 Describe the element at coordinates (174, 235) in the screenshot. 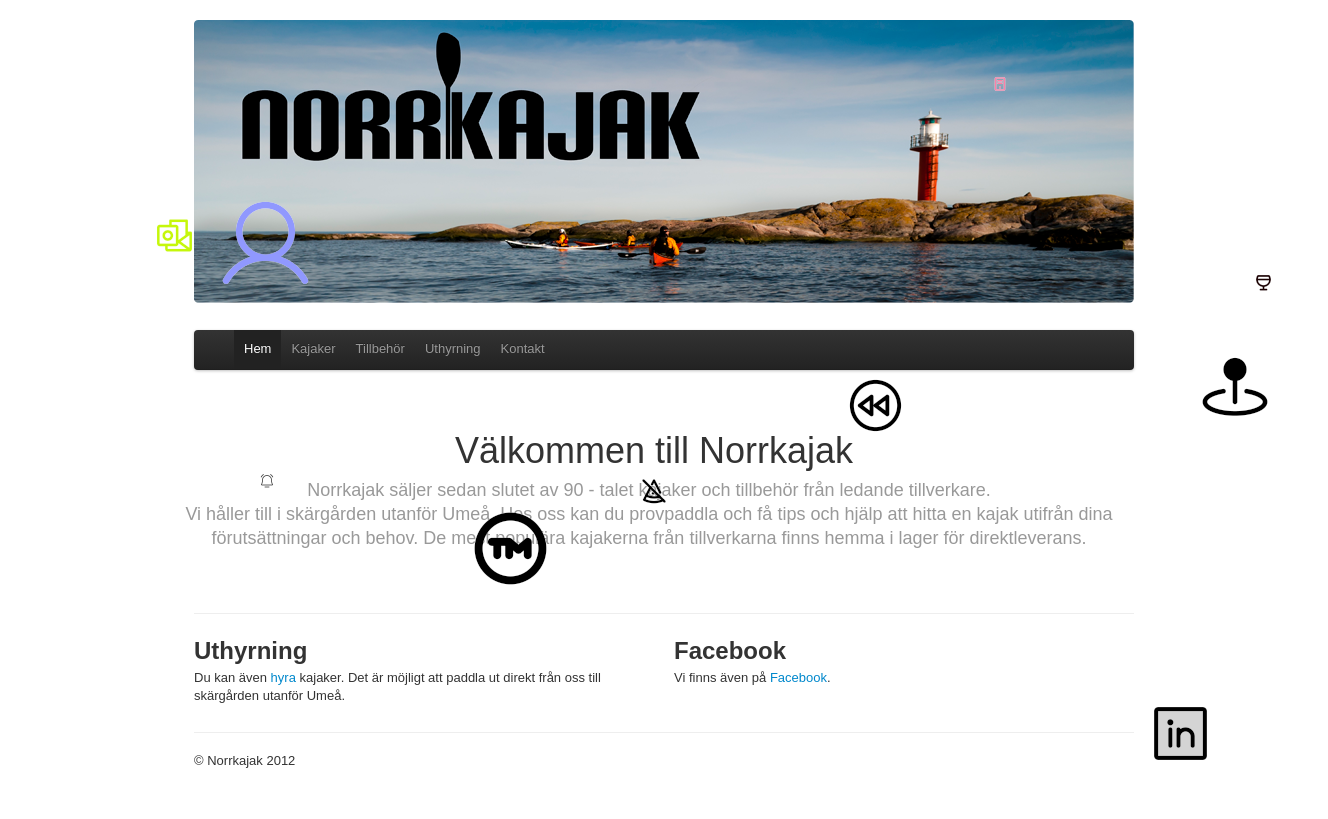

I see `open Microsoft Outlook email` at that location.